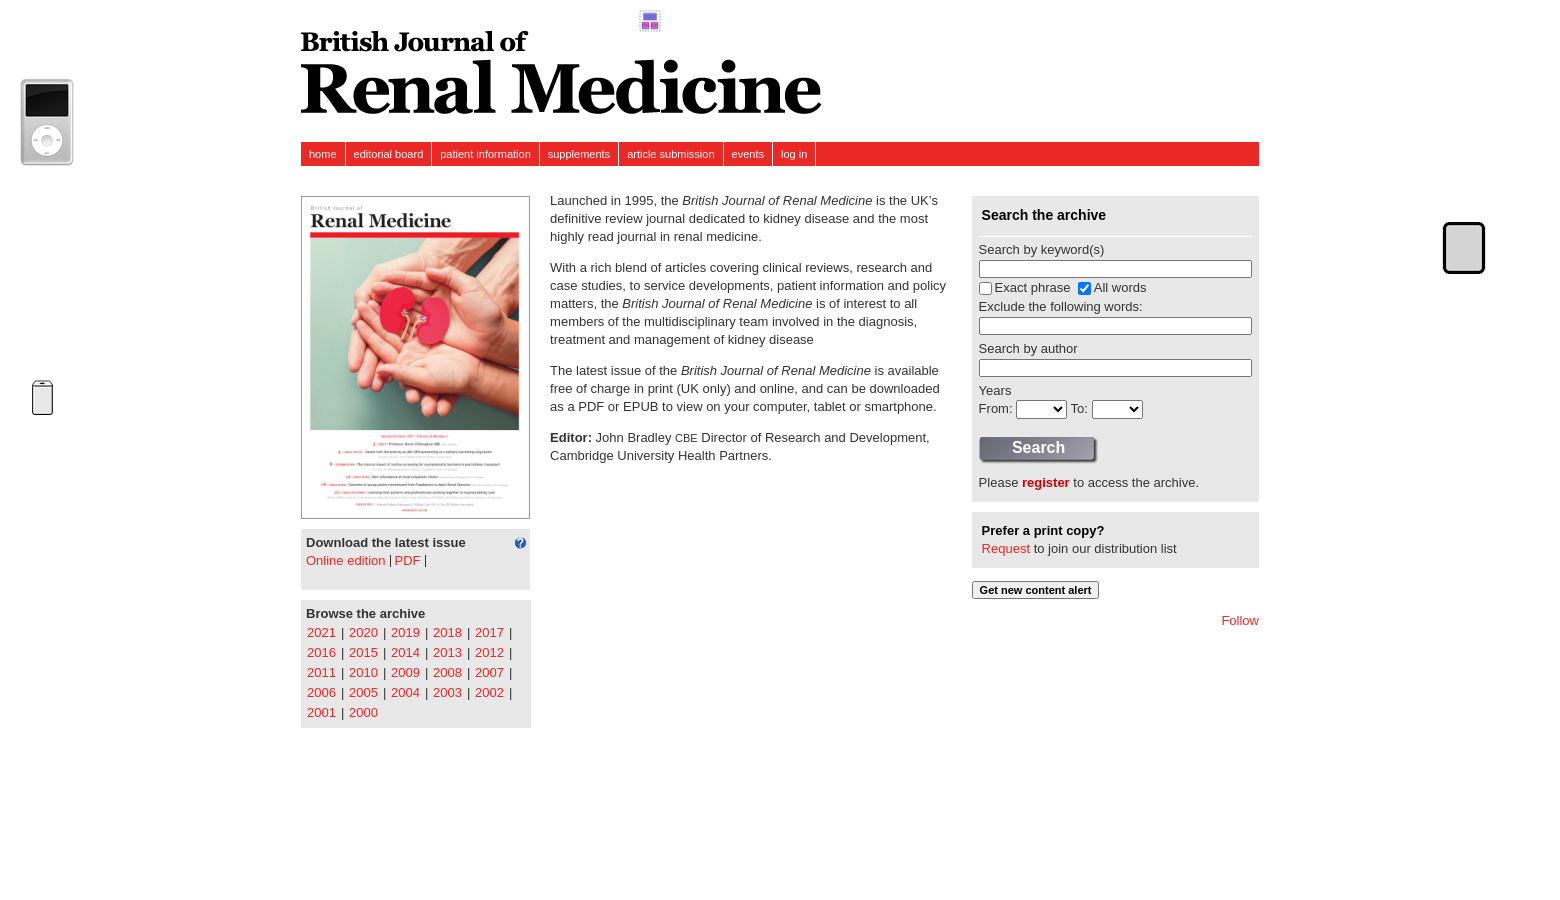 The height and width of the screenshot is (900, 1560). I want to click on select all items in the current view, so click(650, 21).